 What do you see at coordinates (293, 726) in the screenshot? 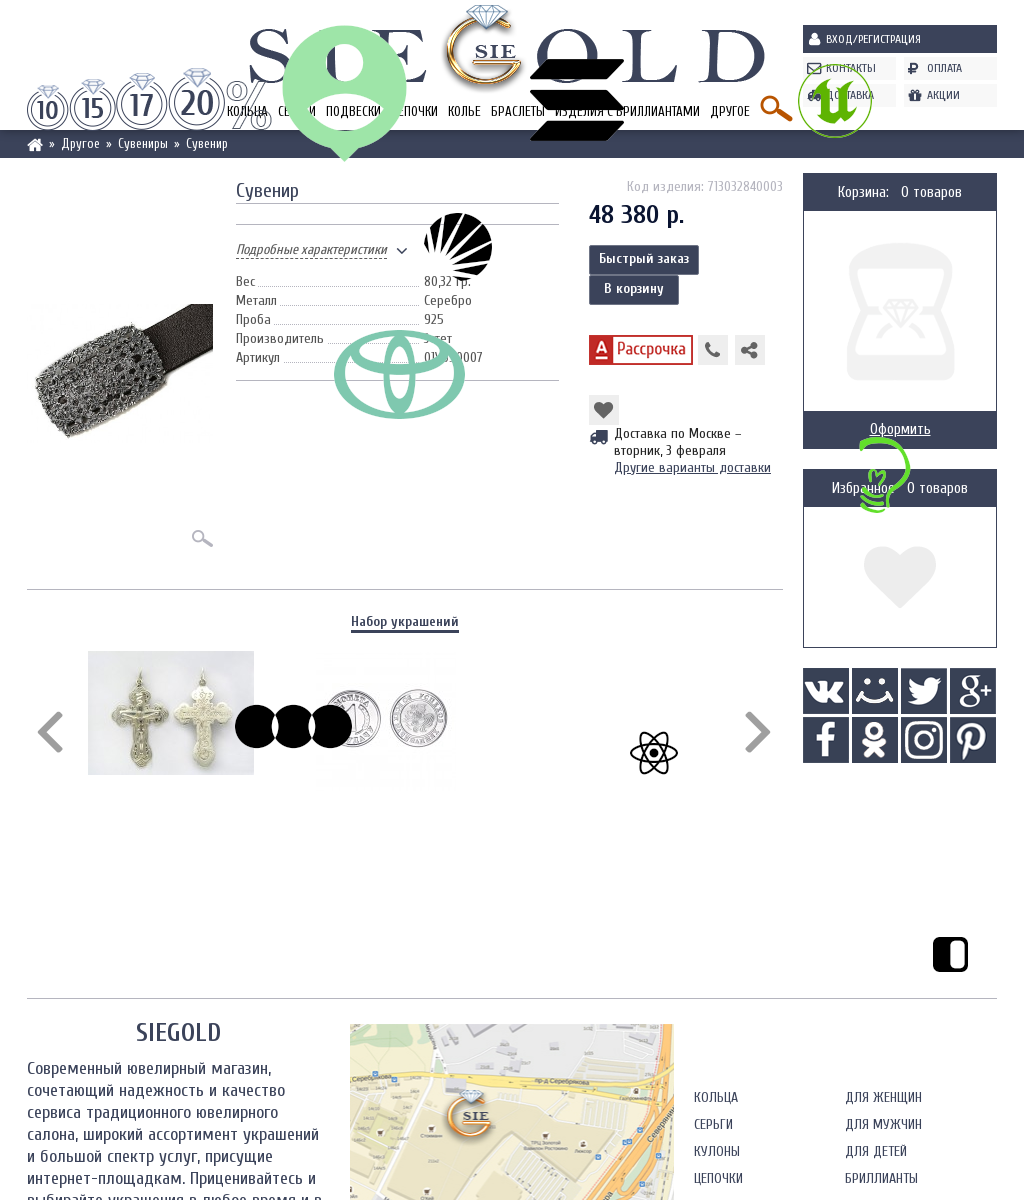
I see `open the Letterboxd app` at bounding box center [293, 726].